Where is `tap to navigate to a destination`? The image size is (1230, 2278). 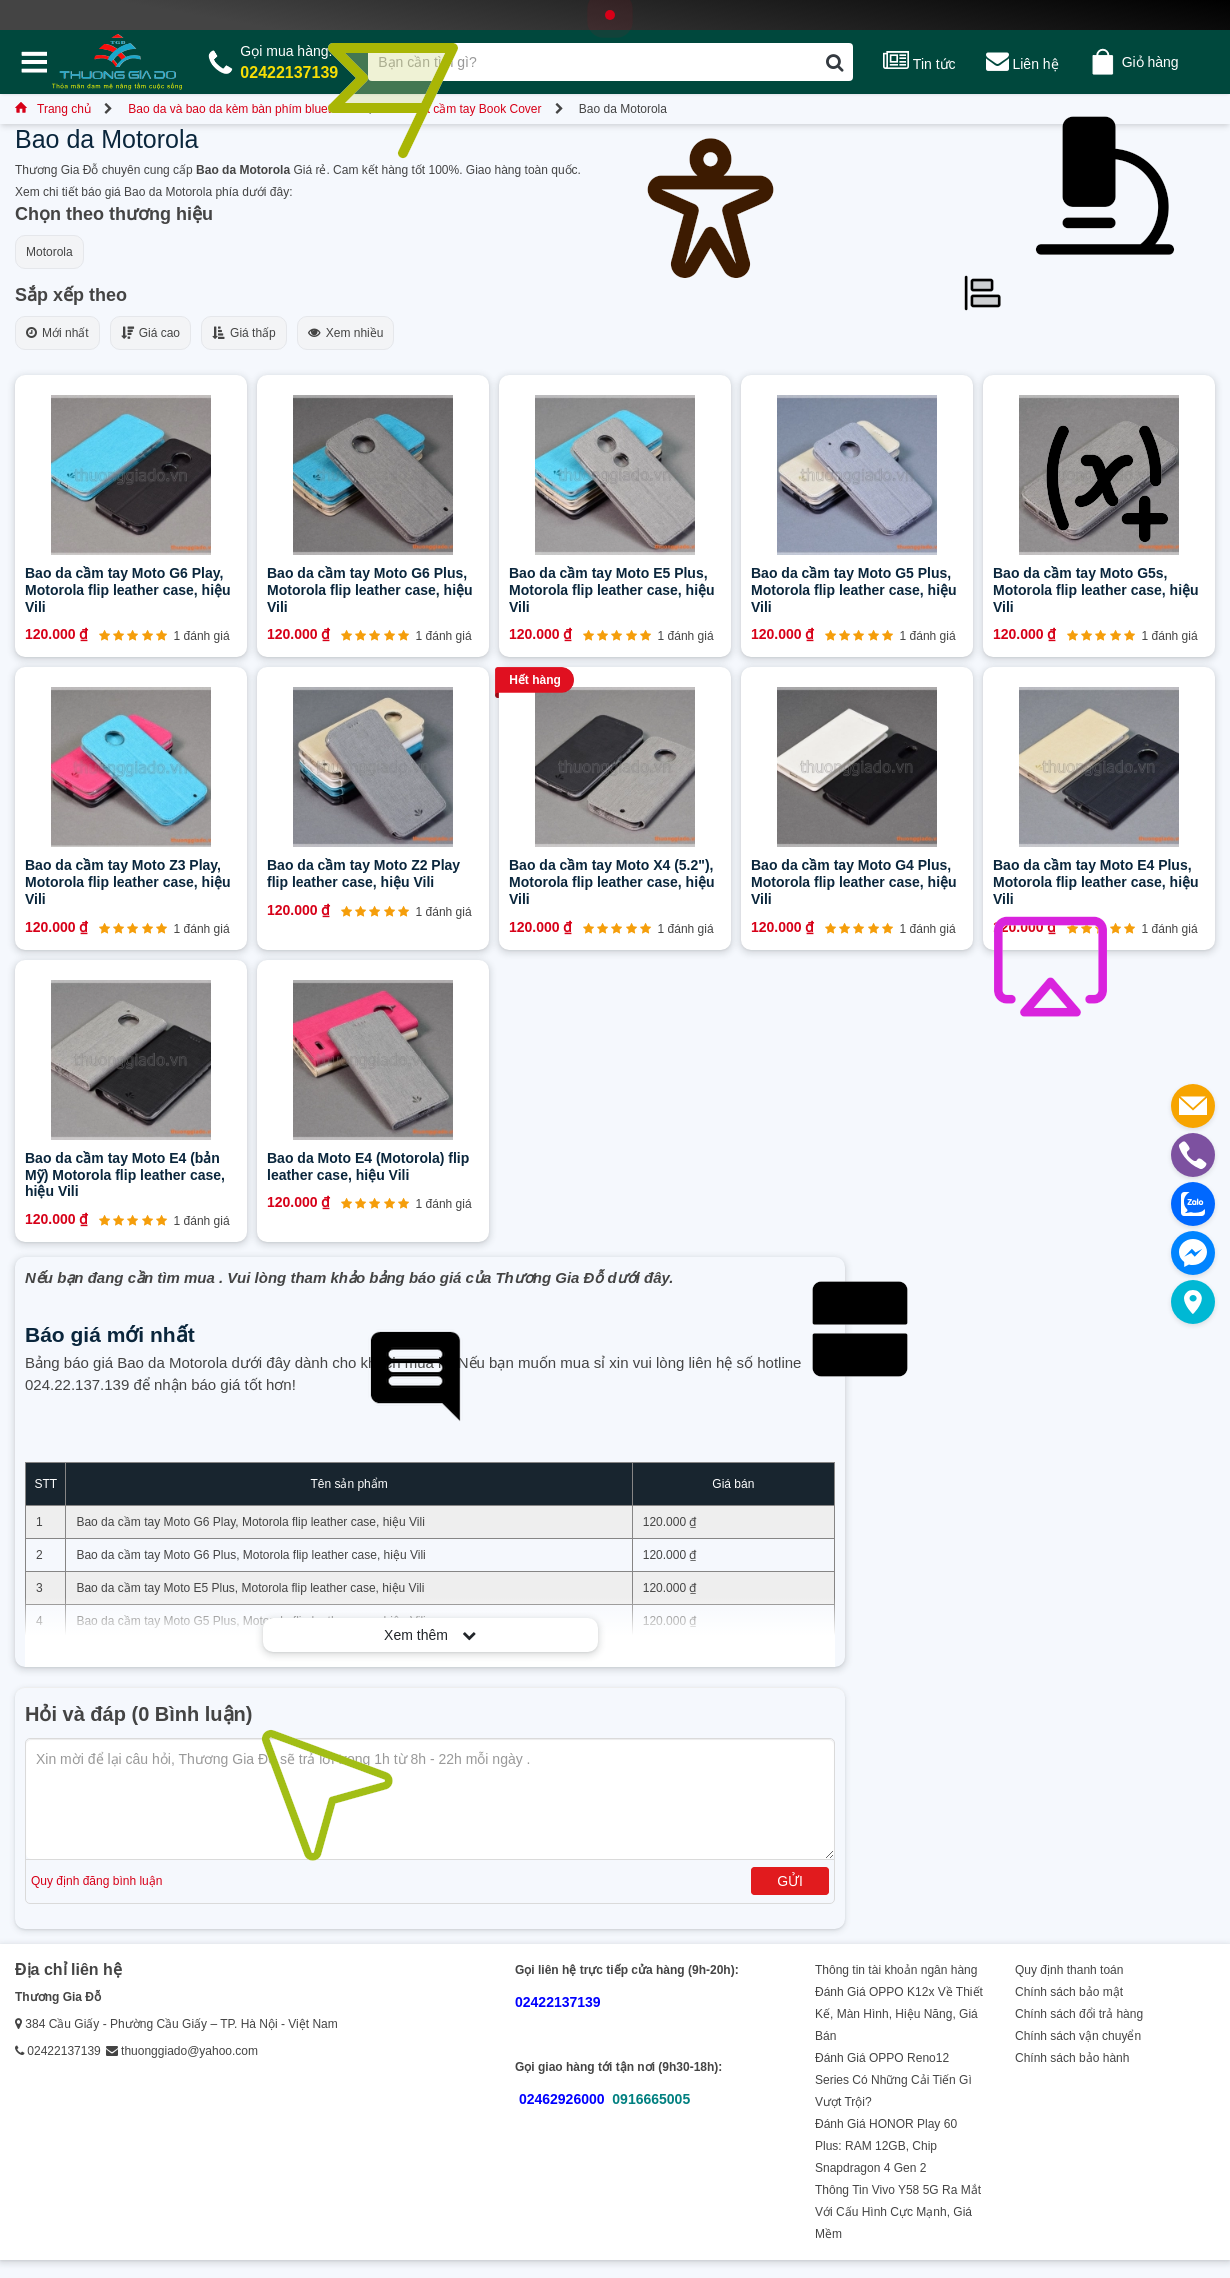 tap to navigate to a destination is located at coordinates (317, 1785).